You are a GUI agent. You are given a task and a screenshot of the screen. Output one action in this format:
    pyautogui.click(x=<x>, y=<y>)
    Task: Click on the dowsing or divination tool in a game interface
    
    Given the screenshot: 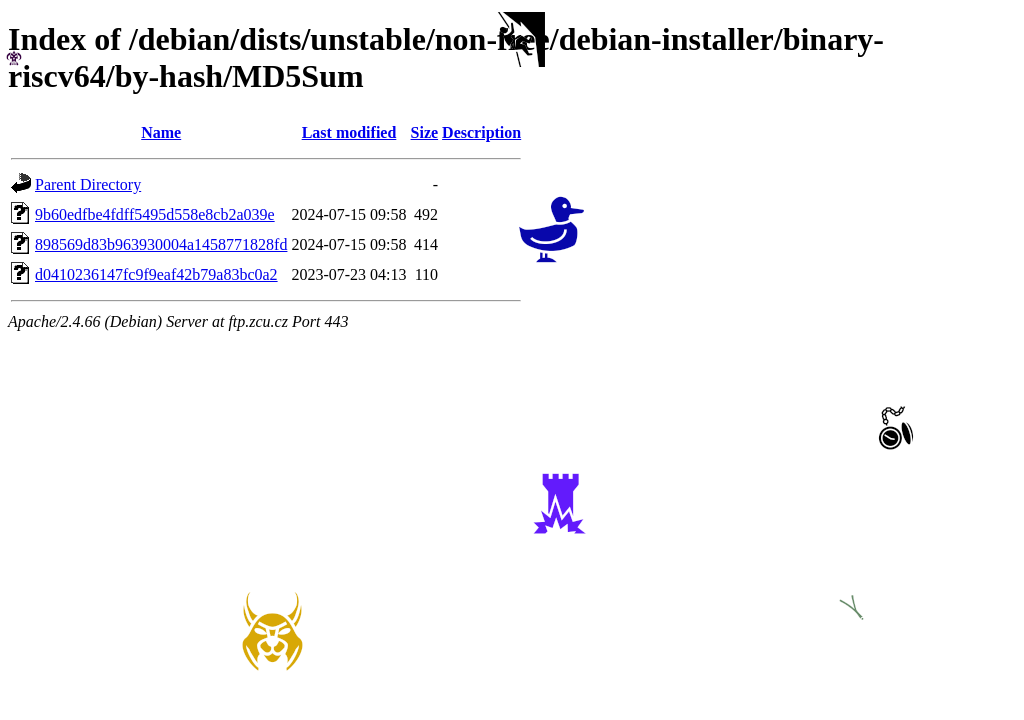 What is the action you would take?
    pyautogui.click(x=851, y=607)
    